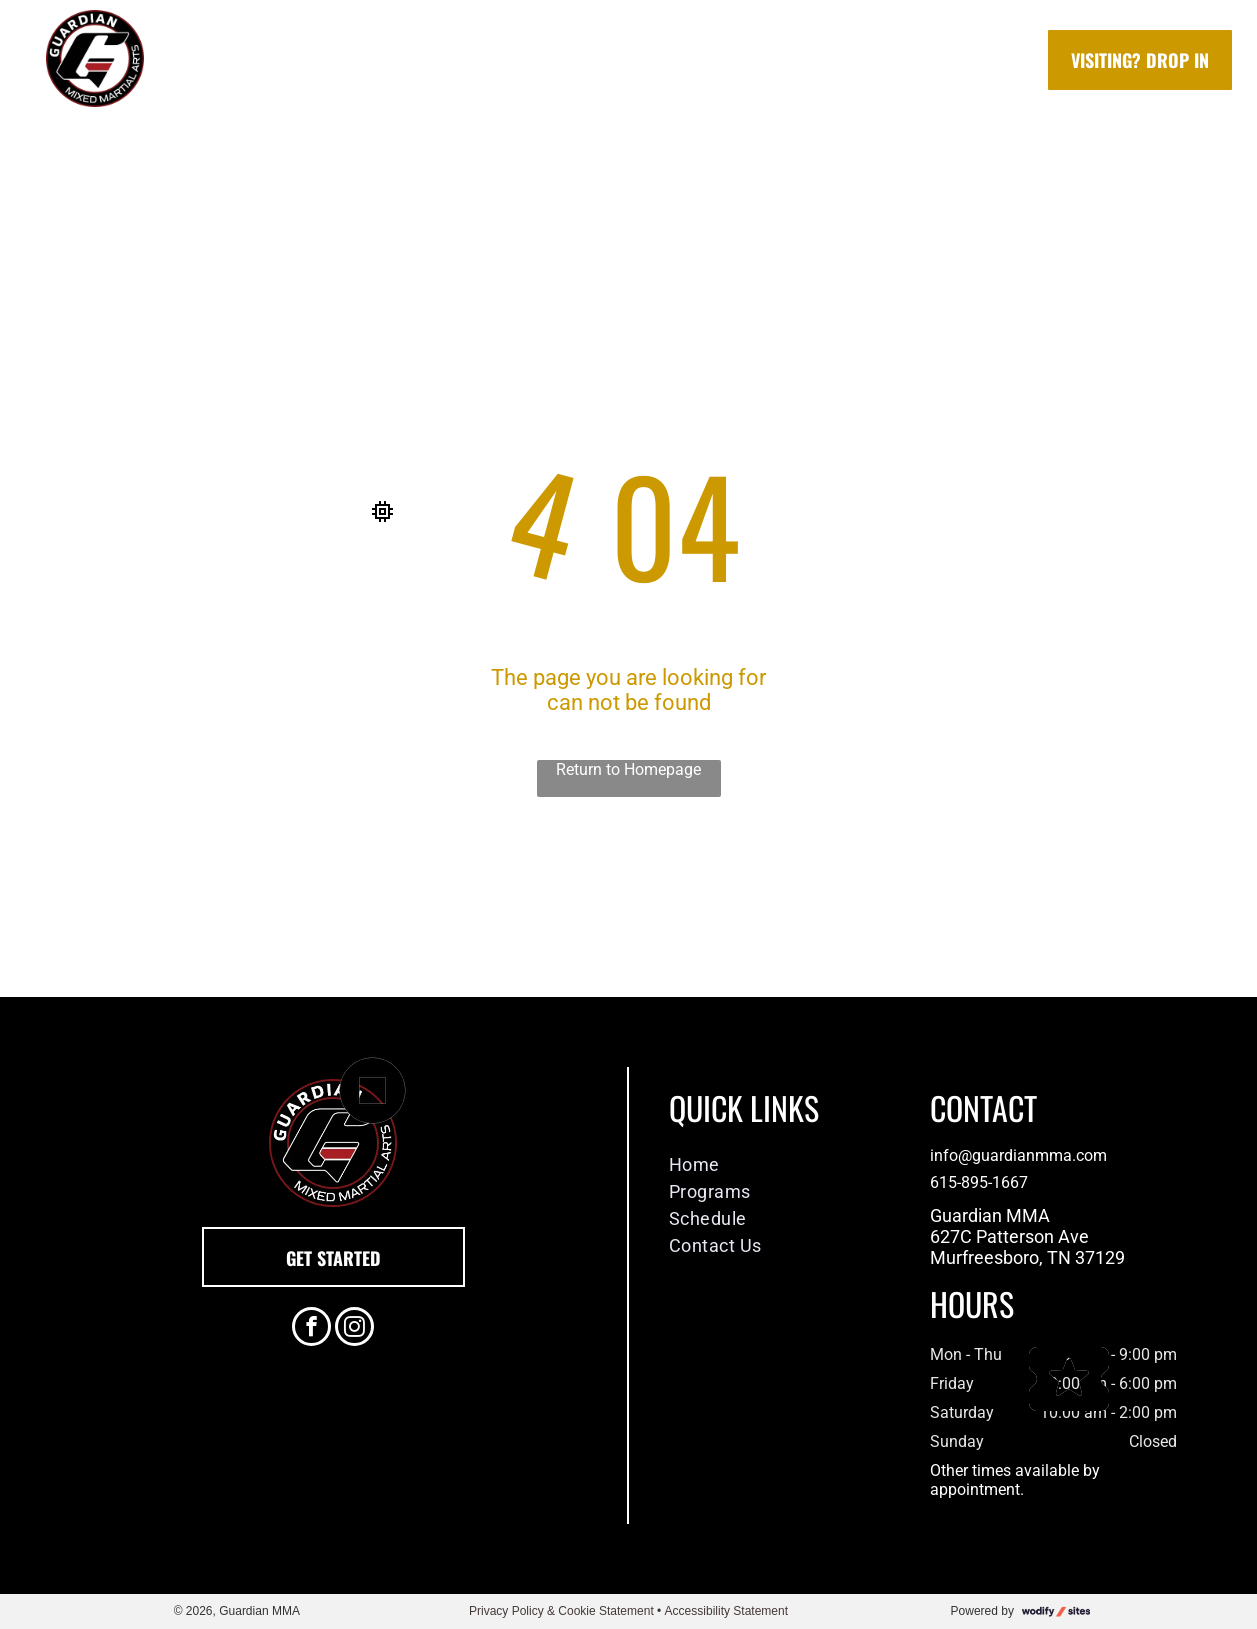 The image size is (1257, 1629). Describe the element at coordinates (372, 1090) in the screenshot. I see `stop playback` at that location.